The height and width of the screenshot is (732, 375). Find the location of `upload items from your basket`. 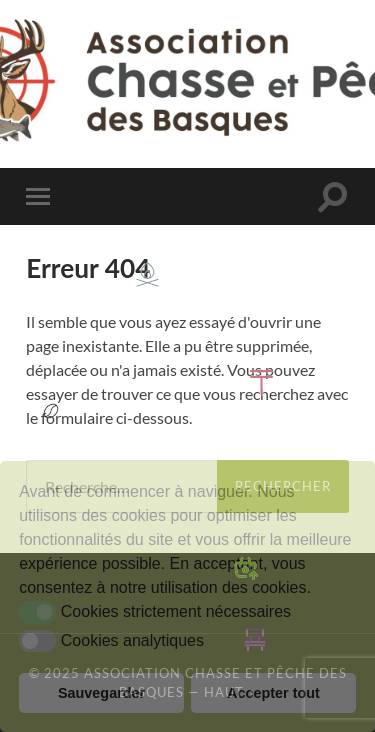

upload items from your basket is located at coordinates (245, 567).